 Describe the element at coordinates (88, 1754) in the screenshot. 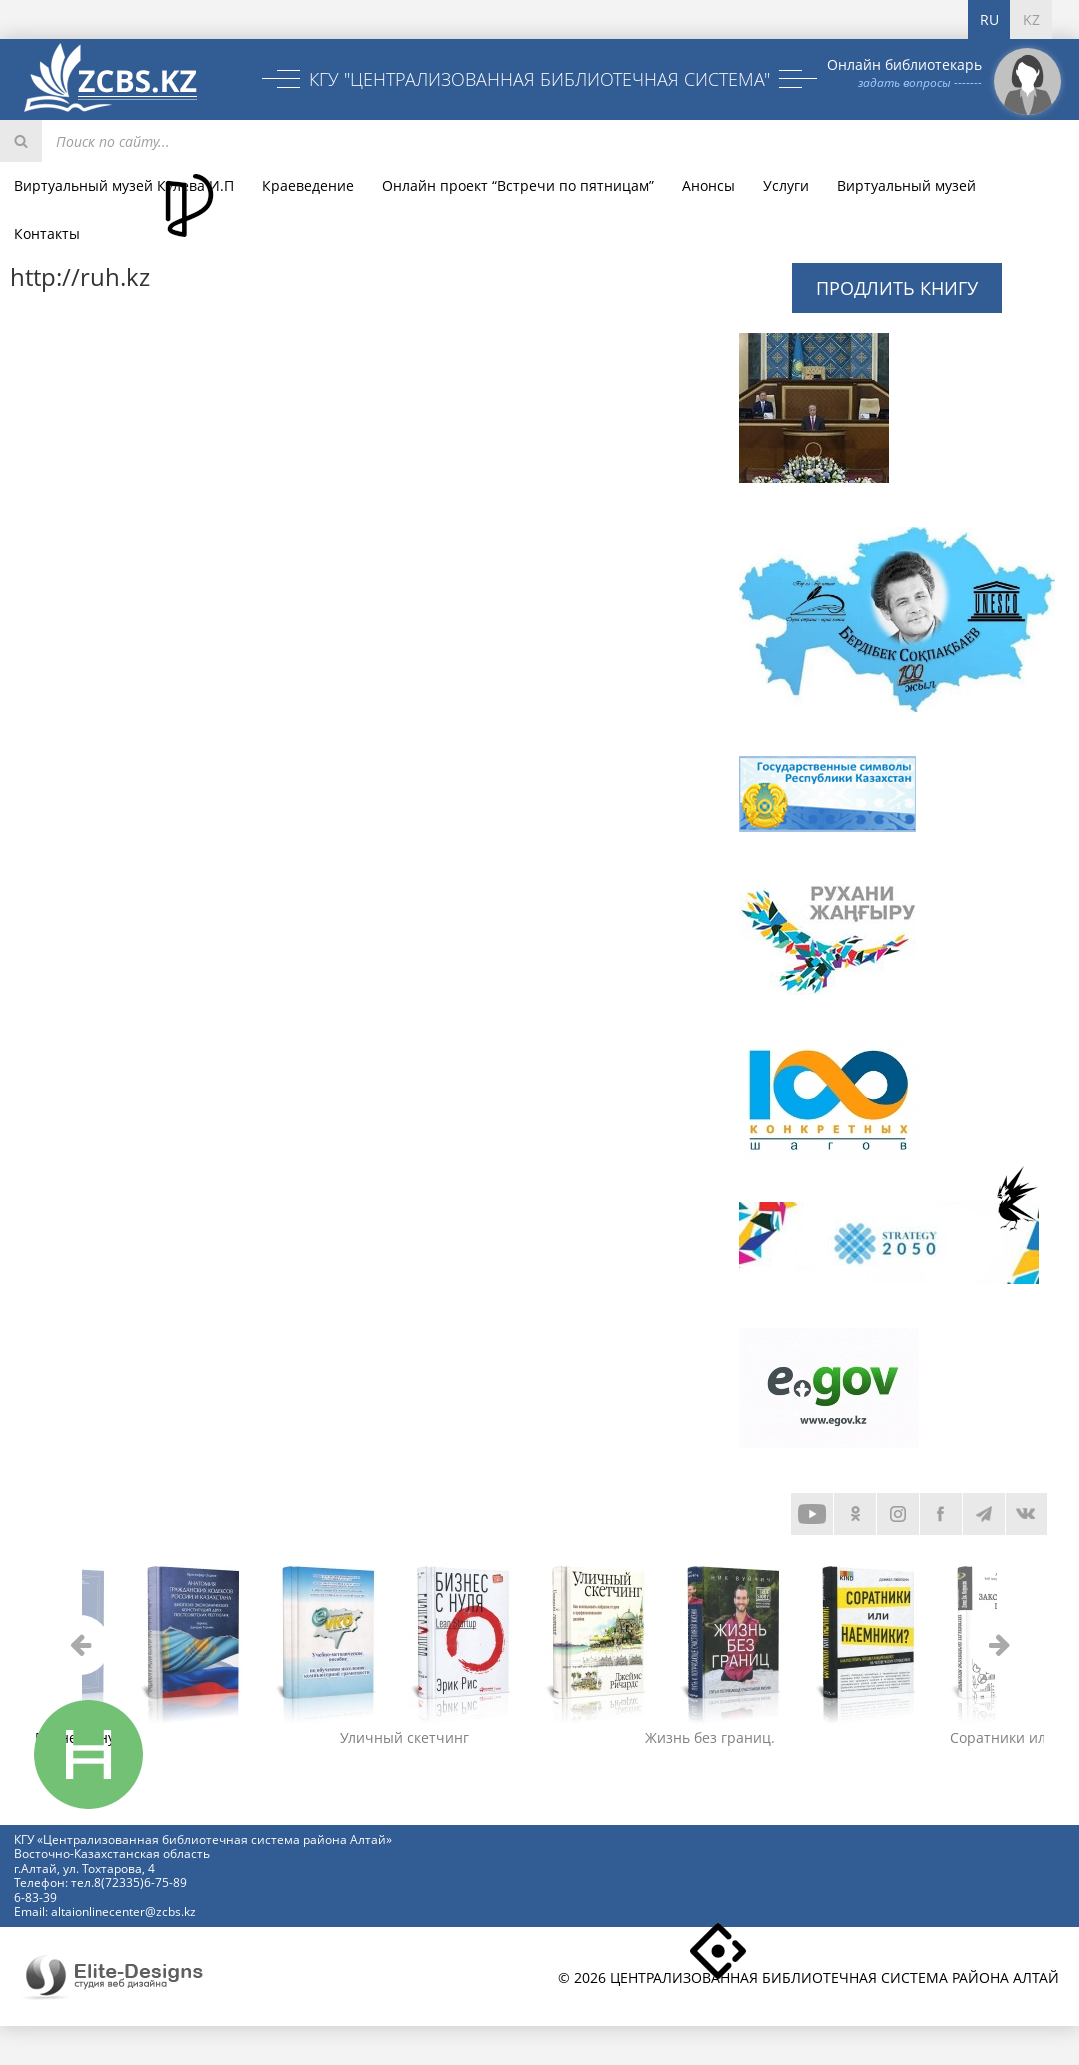

I see `hedera hashgraph platform logo` at that location.